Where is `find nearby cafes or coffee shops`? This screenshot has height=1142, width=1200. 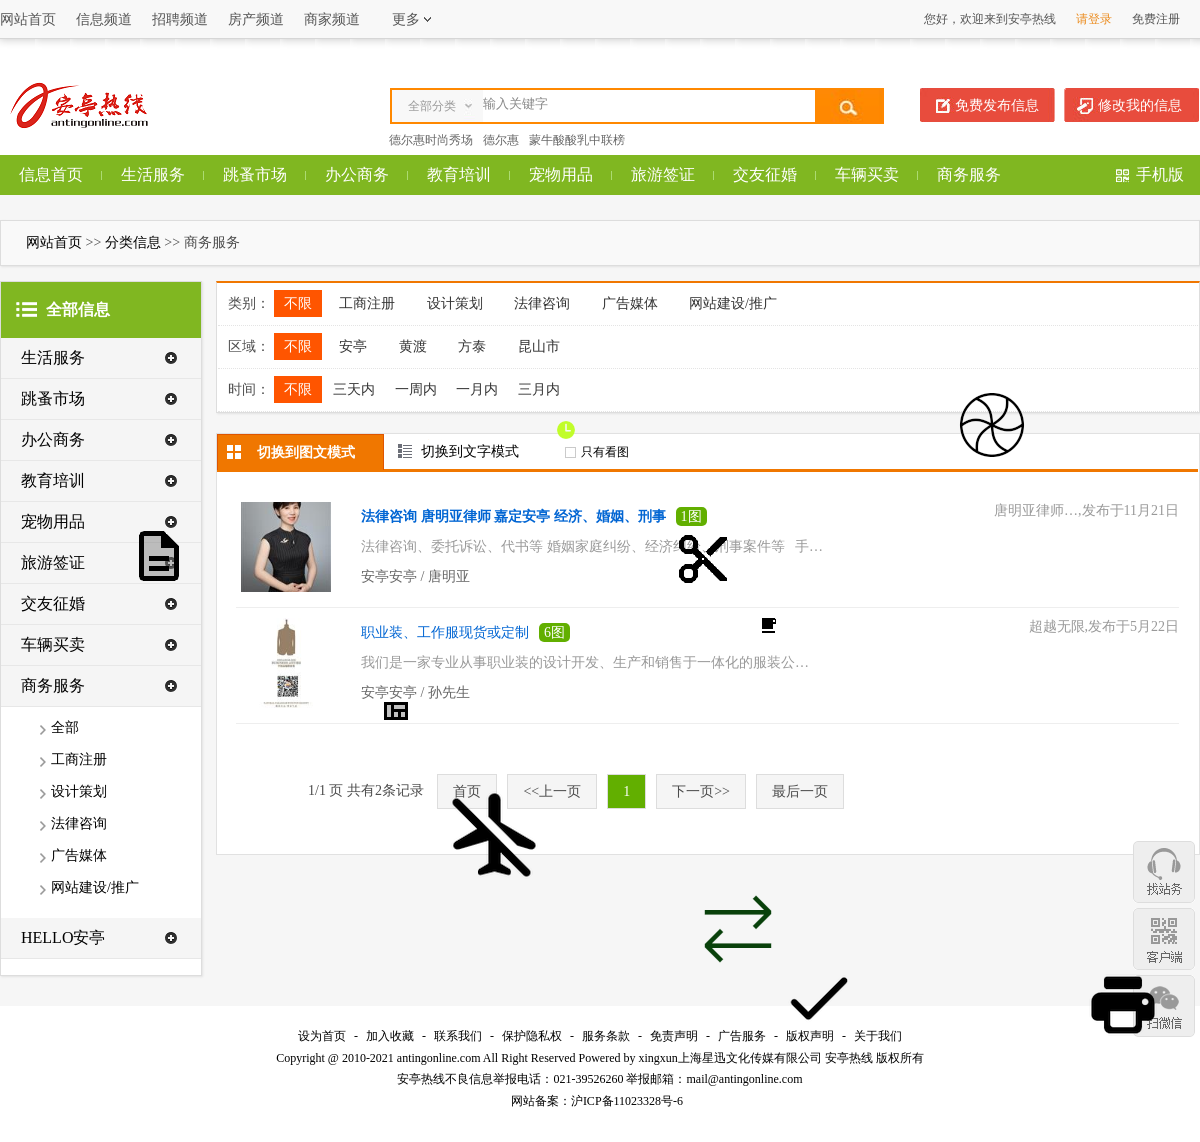
find nearby cafes or coffee shops is located at coordinates (768, 625).